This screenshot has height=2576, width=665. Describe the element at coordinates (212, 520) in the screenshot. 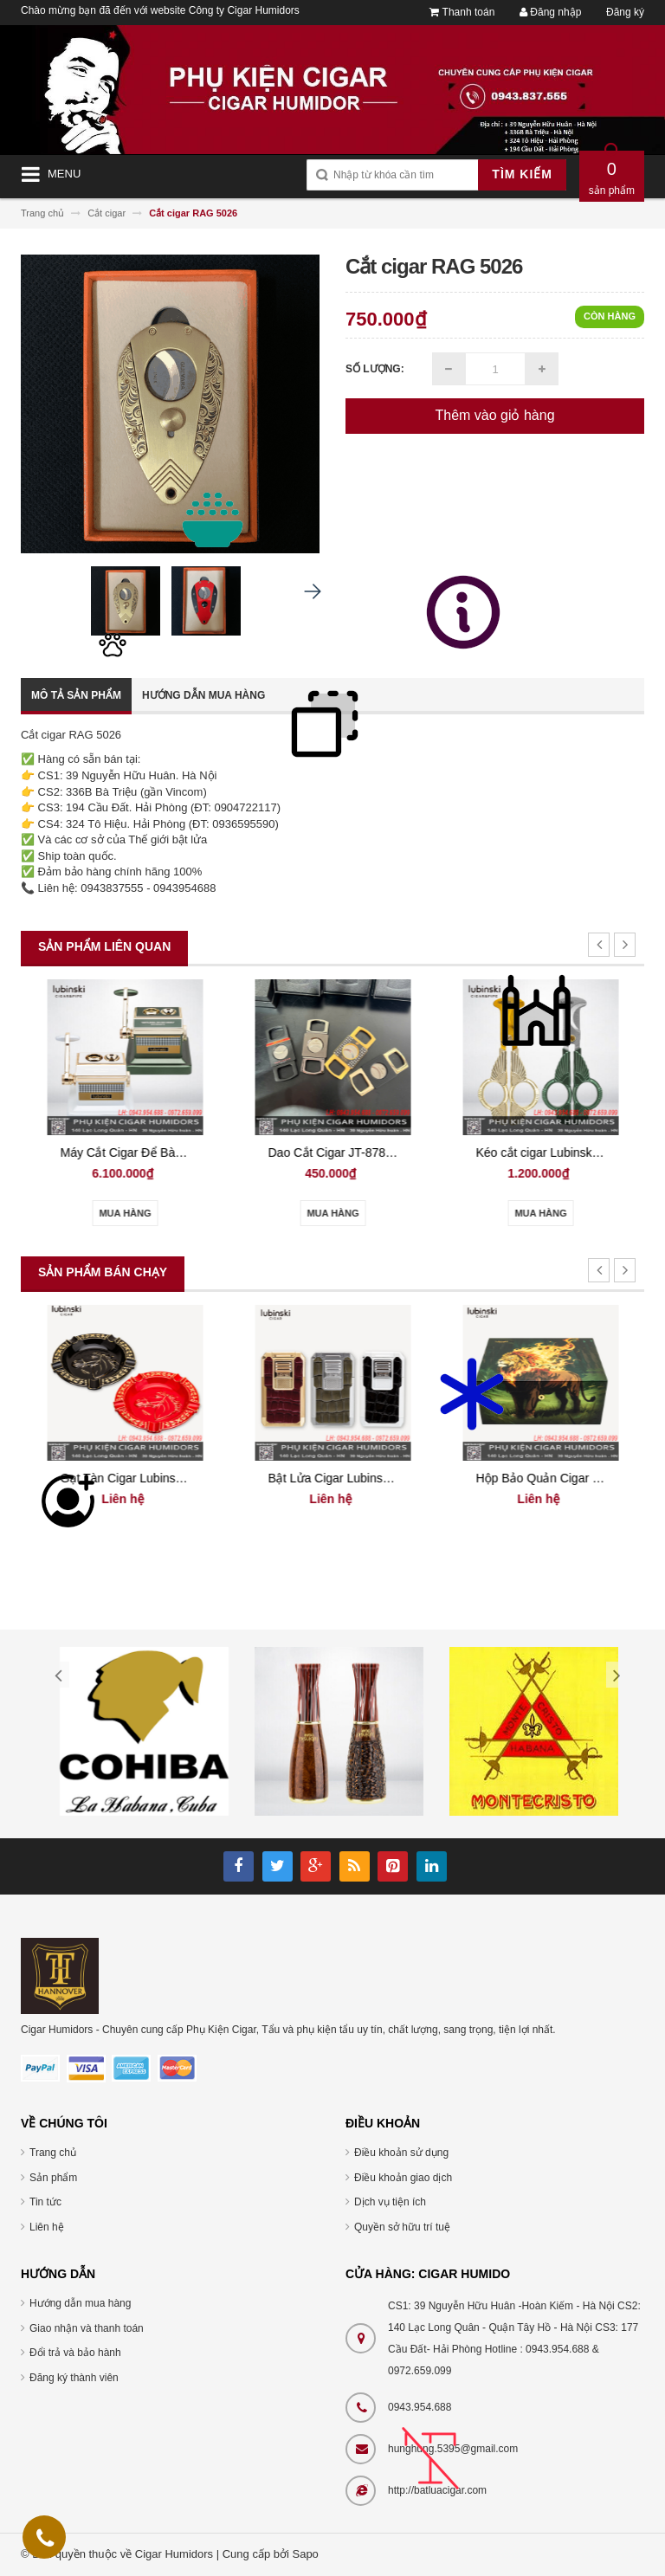

I see `view rice or grain-based meal options` at that location.